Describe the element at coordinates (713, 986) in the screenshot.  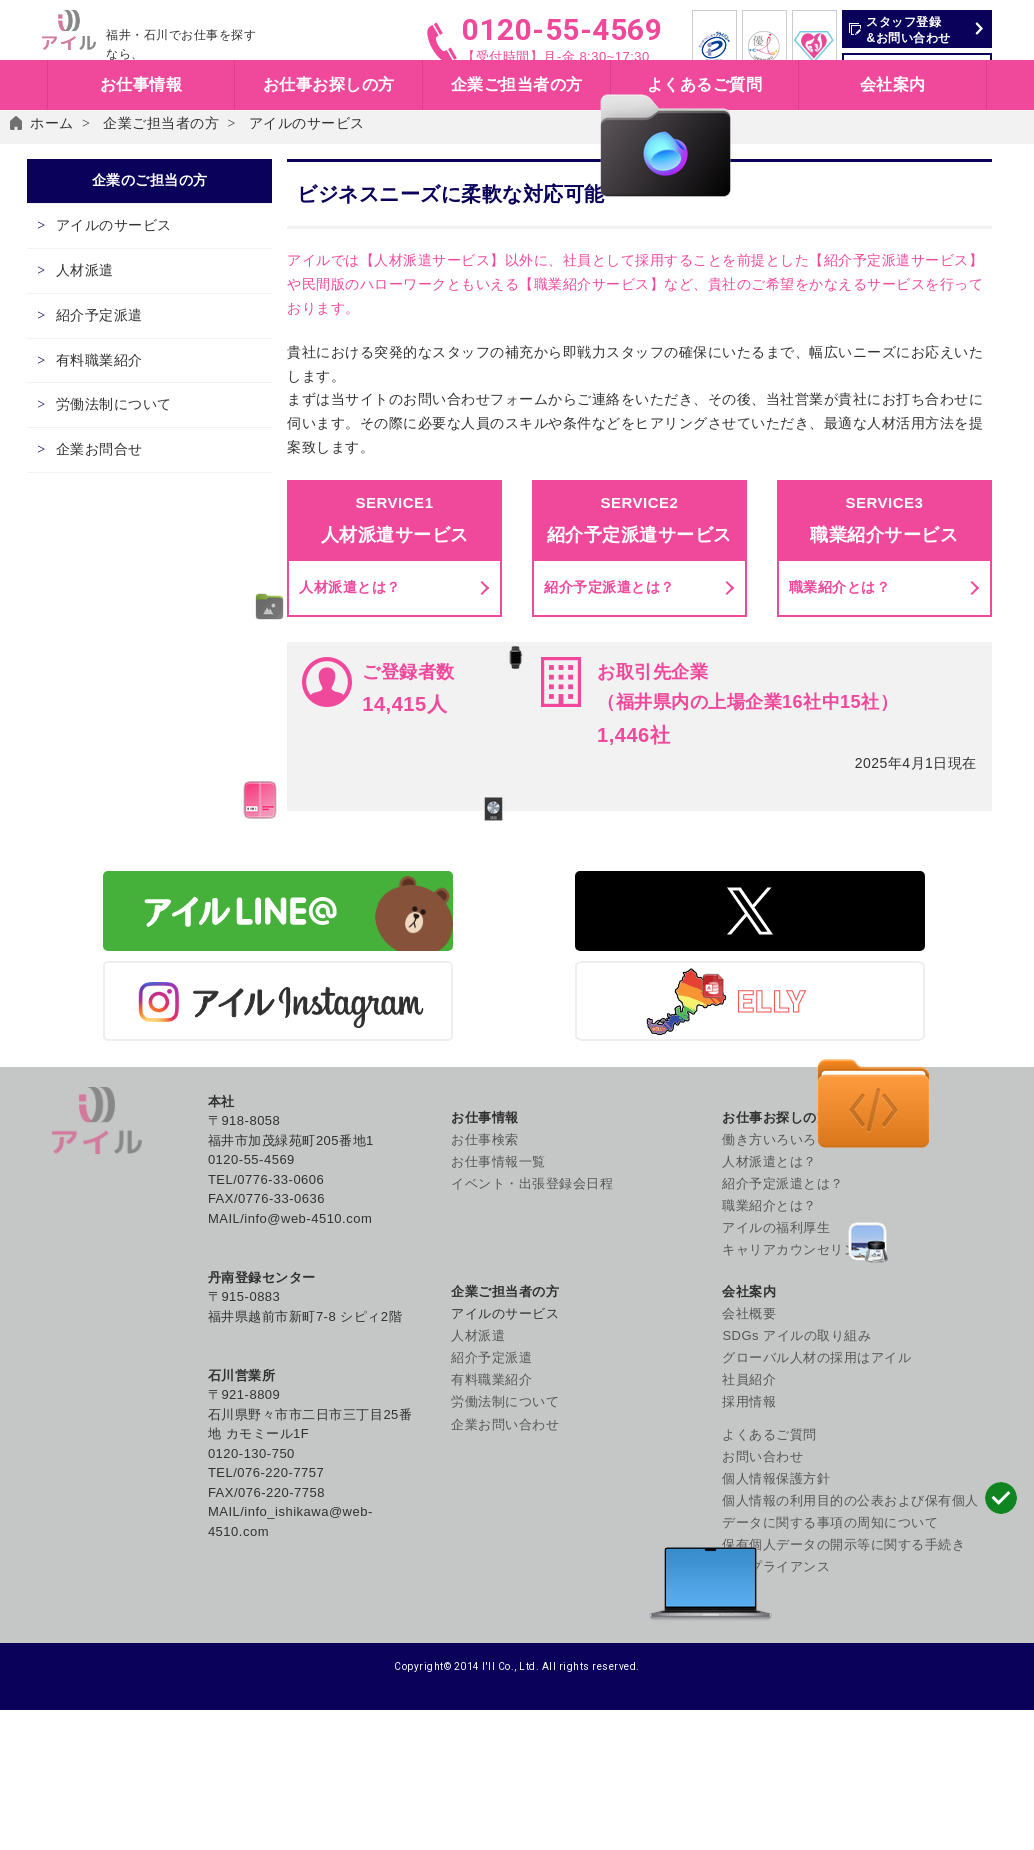
I see `microsoft access database file` at that location.